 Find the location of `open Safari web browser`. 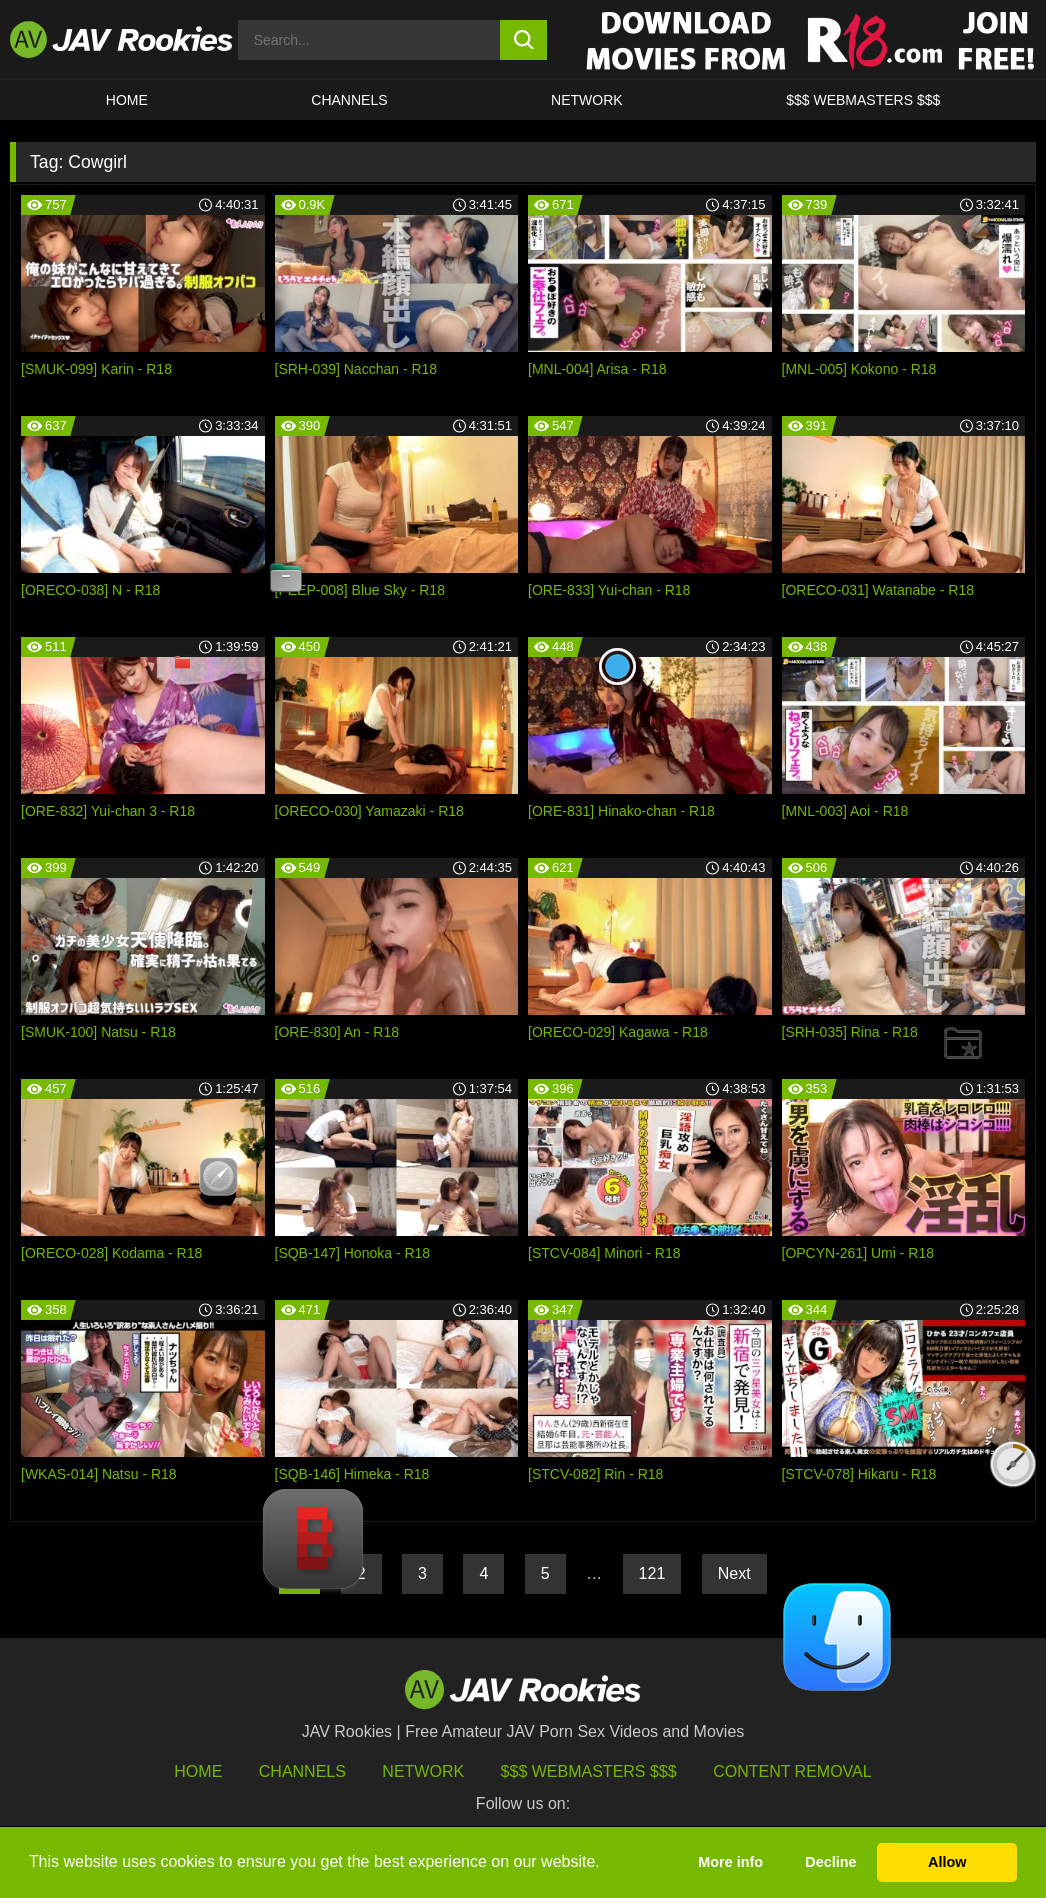

open Safari web browser is located at coordinates (218, 1176).